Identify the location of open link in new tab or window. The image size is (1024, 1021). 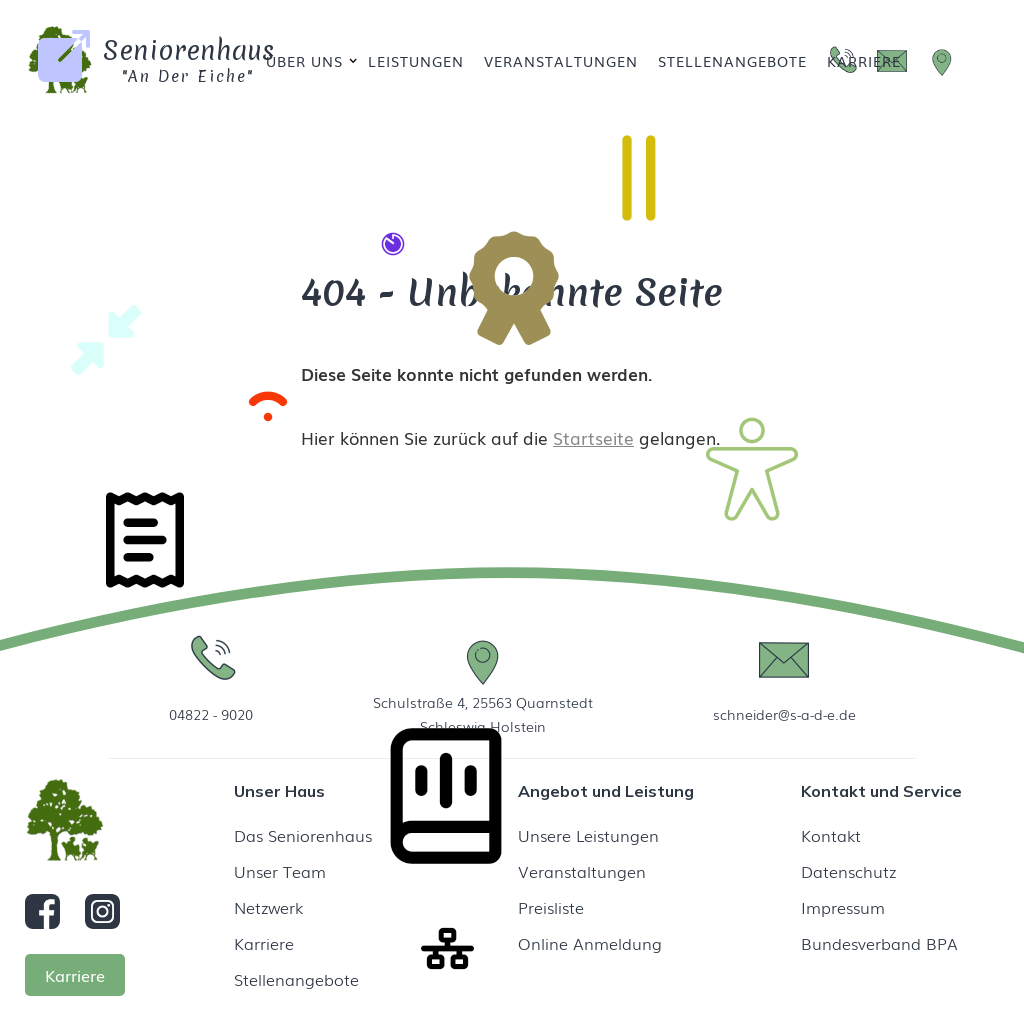
(64, 56).